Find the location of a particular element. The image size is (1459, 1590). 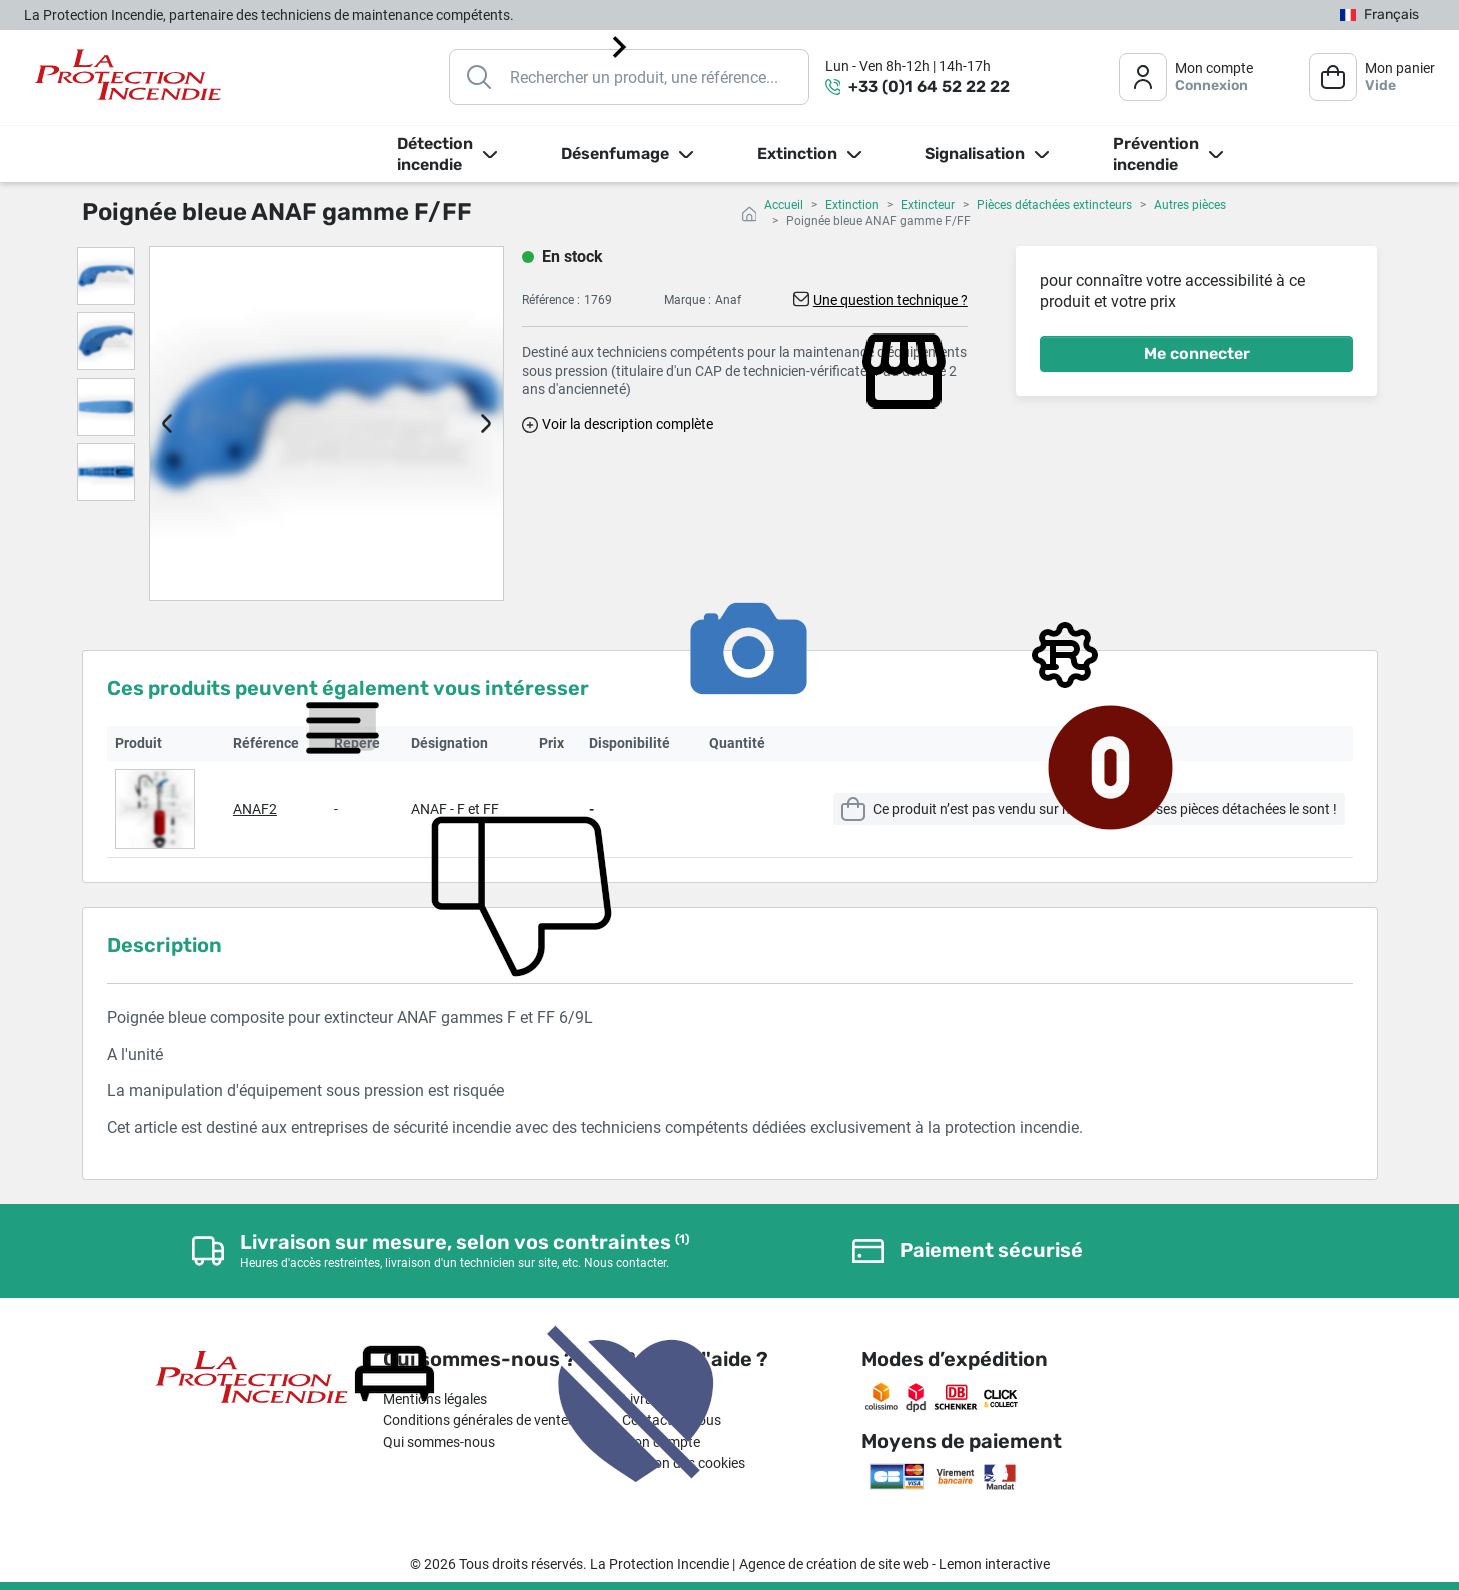

navigate to the next item or page is located at coordinates (619, 47).